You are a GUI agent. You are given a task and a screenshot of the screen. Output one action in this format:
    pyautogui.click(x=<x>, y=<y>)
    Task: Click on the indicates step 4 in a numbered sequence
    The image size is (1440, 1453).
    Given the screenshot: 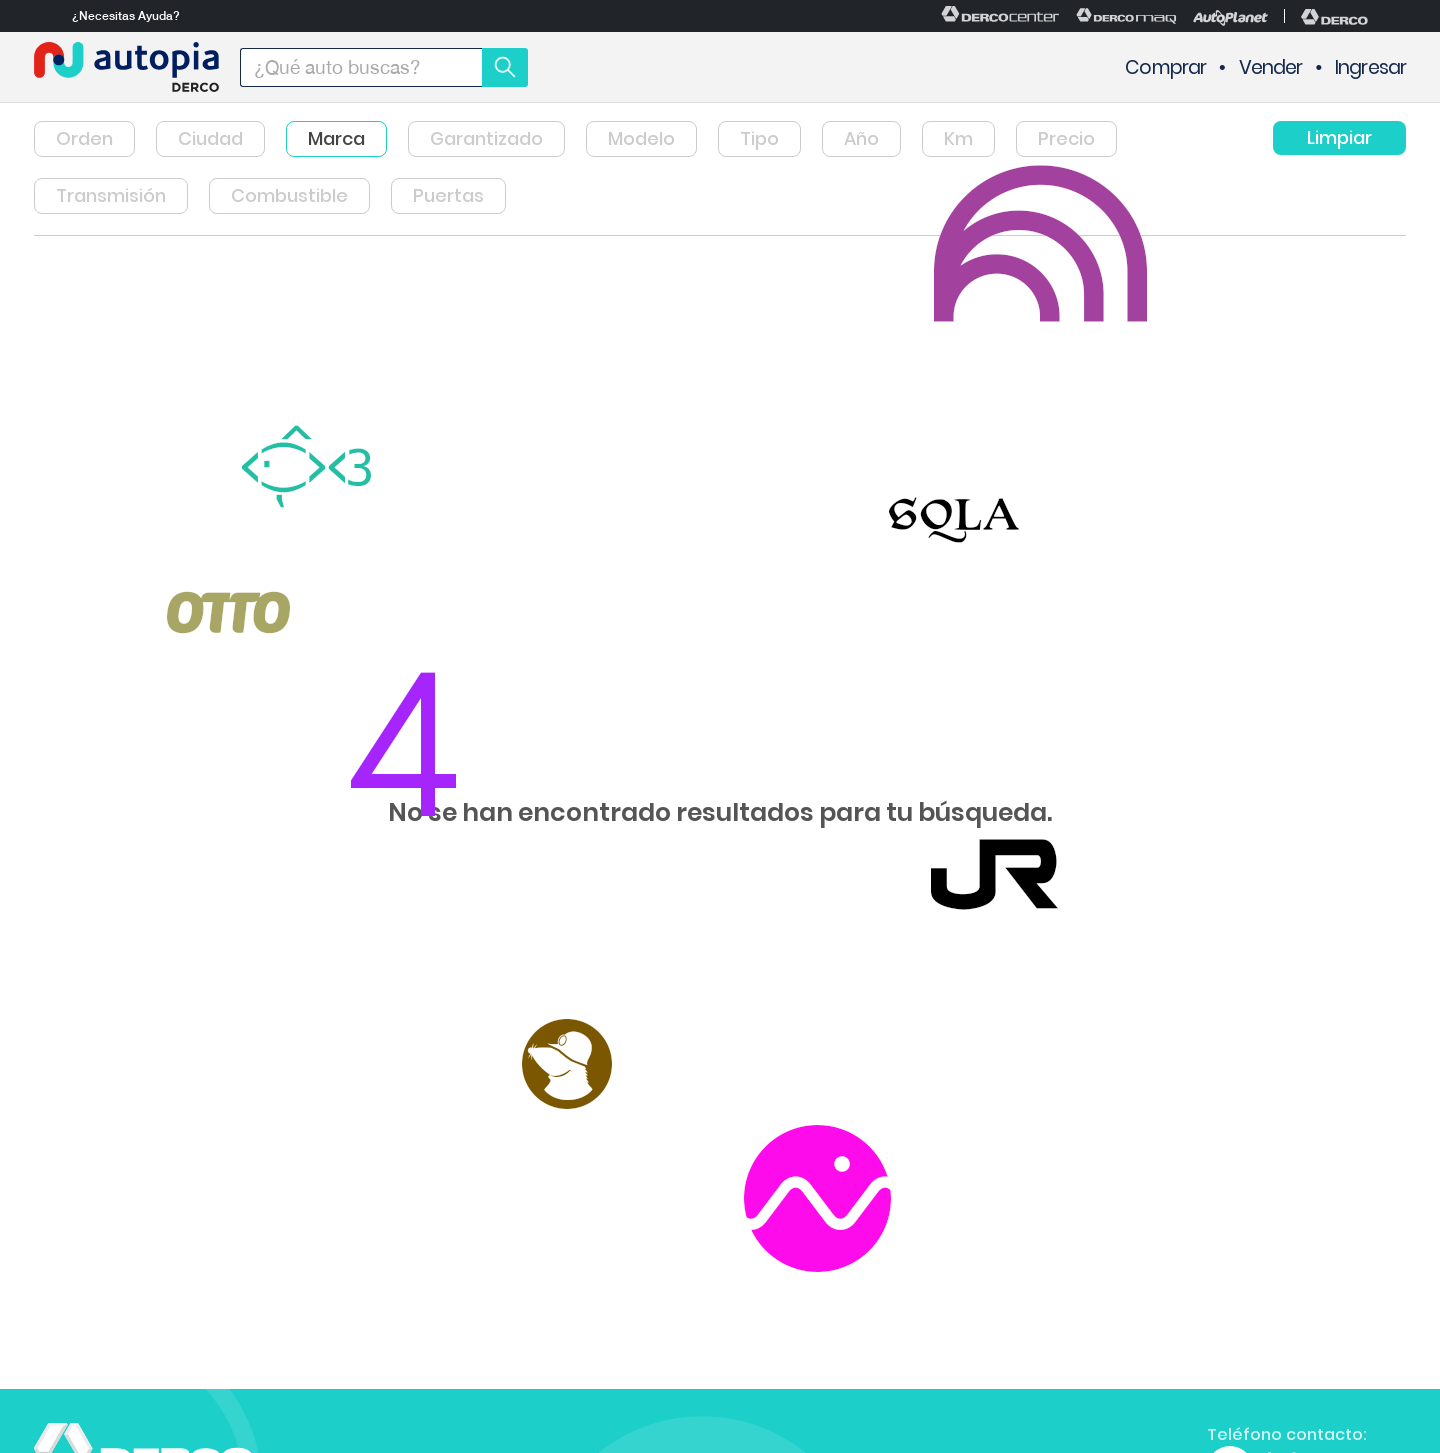 What is the action you would take?
    pyautogui.click(x=407, y=746)
    